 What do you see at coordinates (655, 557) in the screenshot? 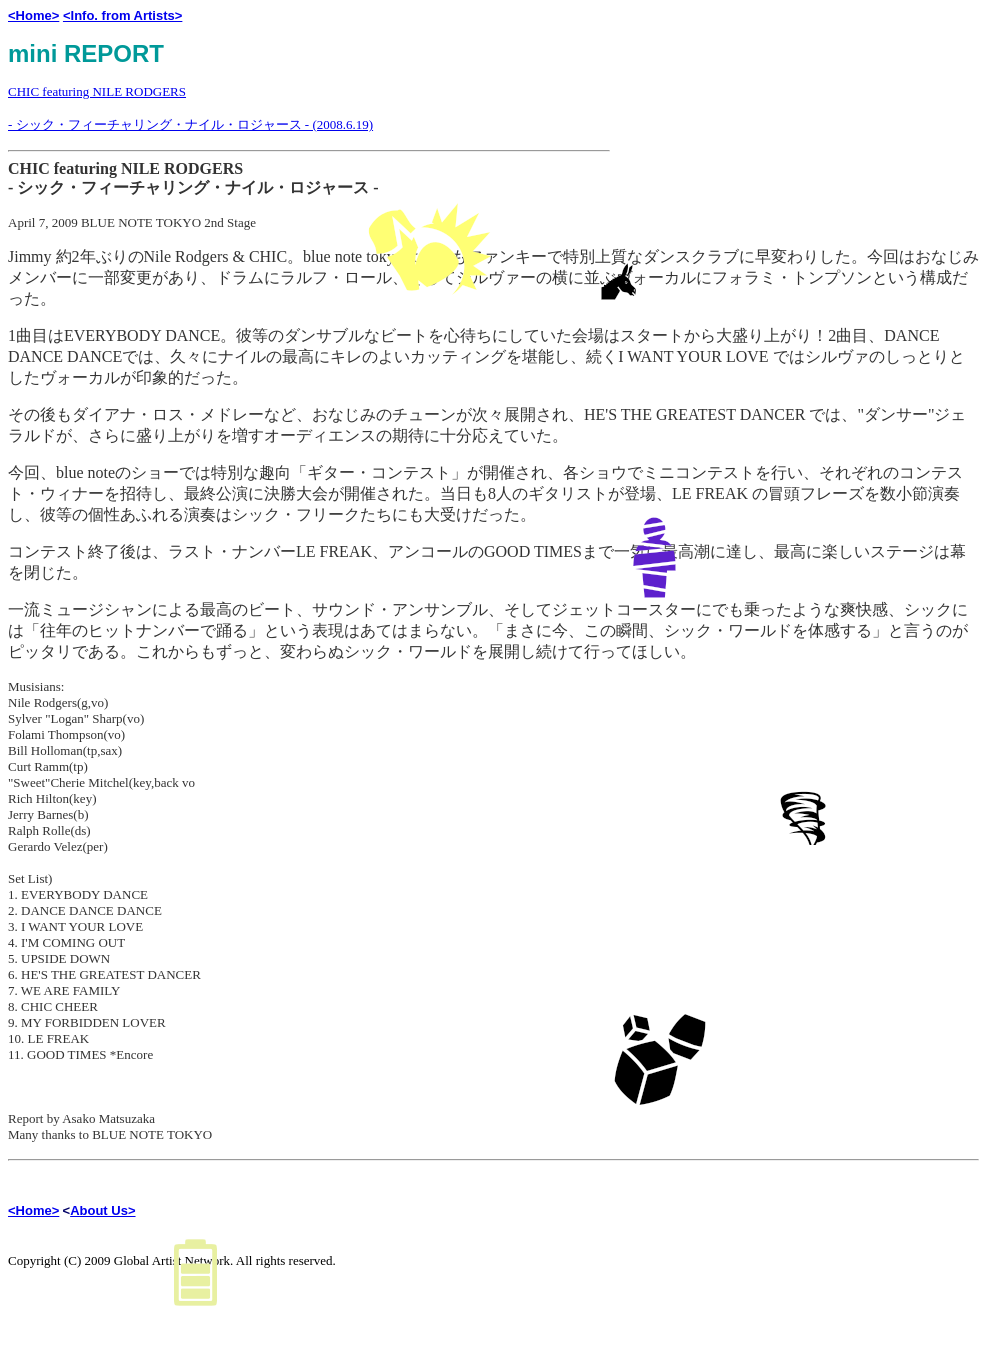
I see `indicates injured or wounded status` at bounding box center [655, 557].